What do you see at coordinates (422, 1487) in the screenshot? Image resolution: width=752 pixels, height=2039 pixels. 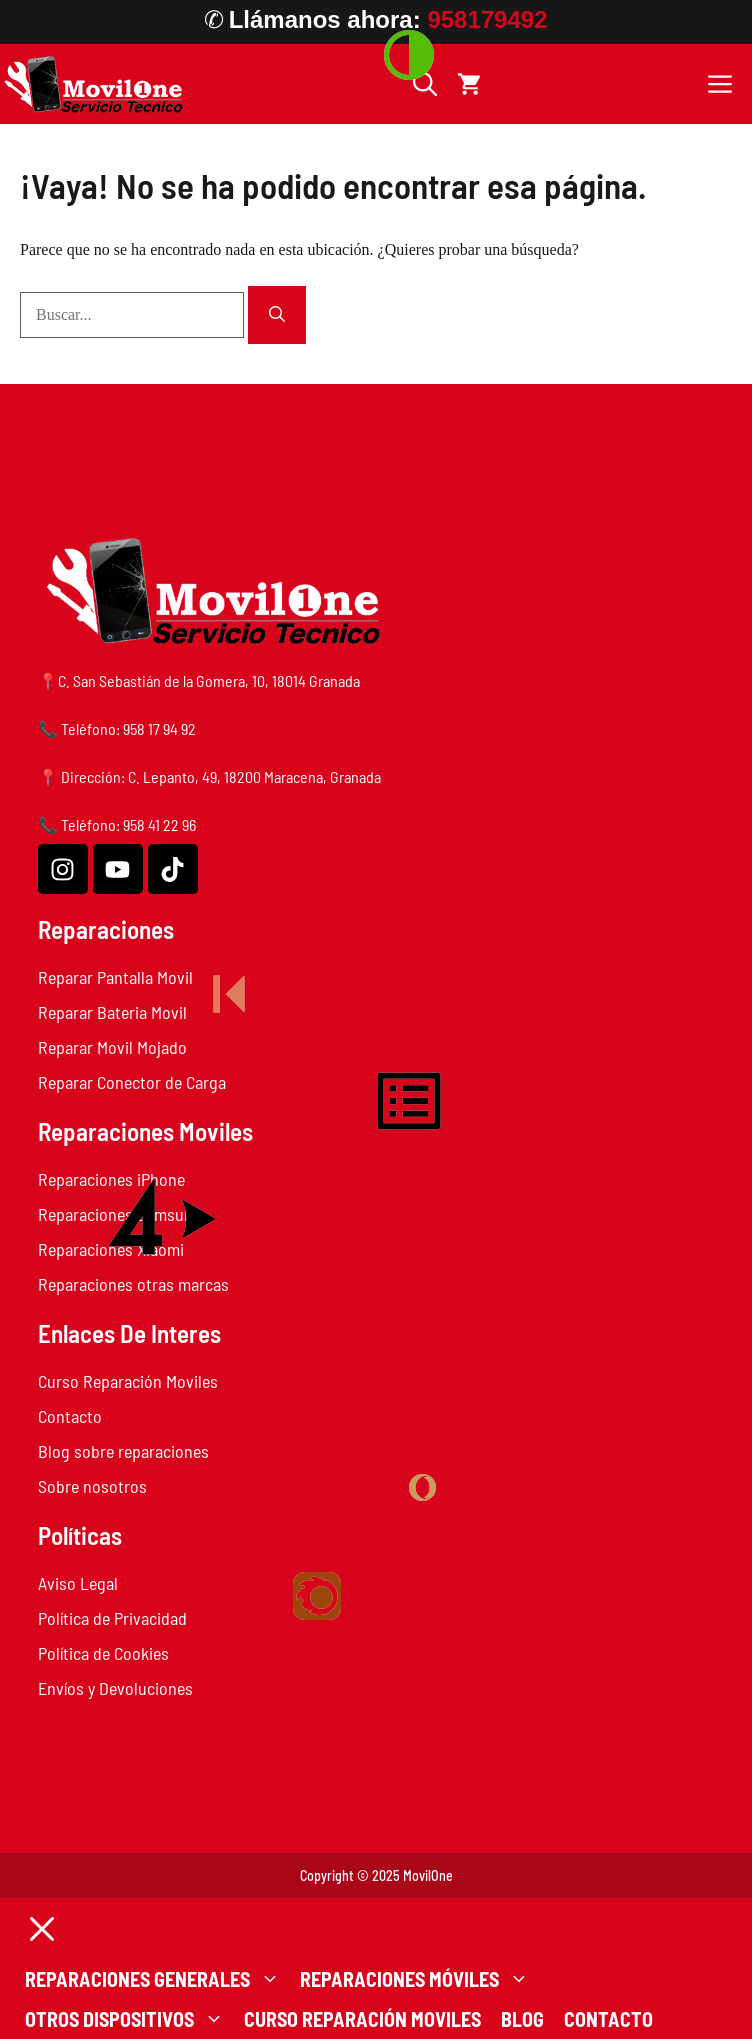 I see `open Opera browser` at bounding box center [422, 1487].